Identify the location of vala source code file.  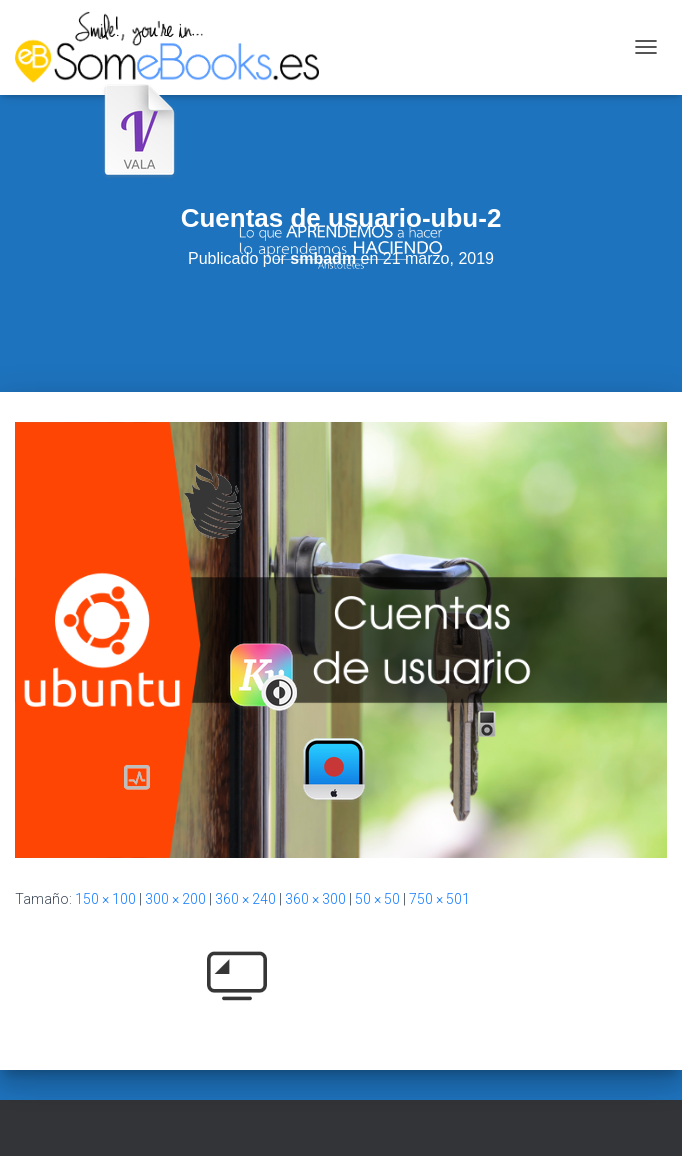
(139, 131).